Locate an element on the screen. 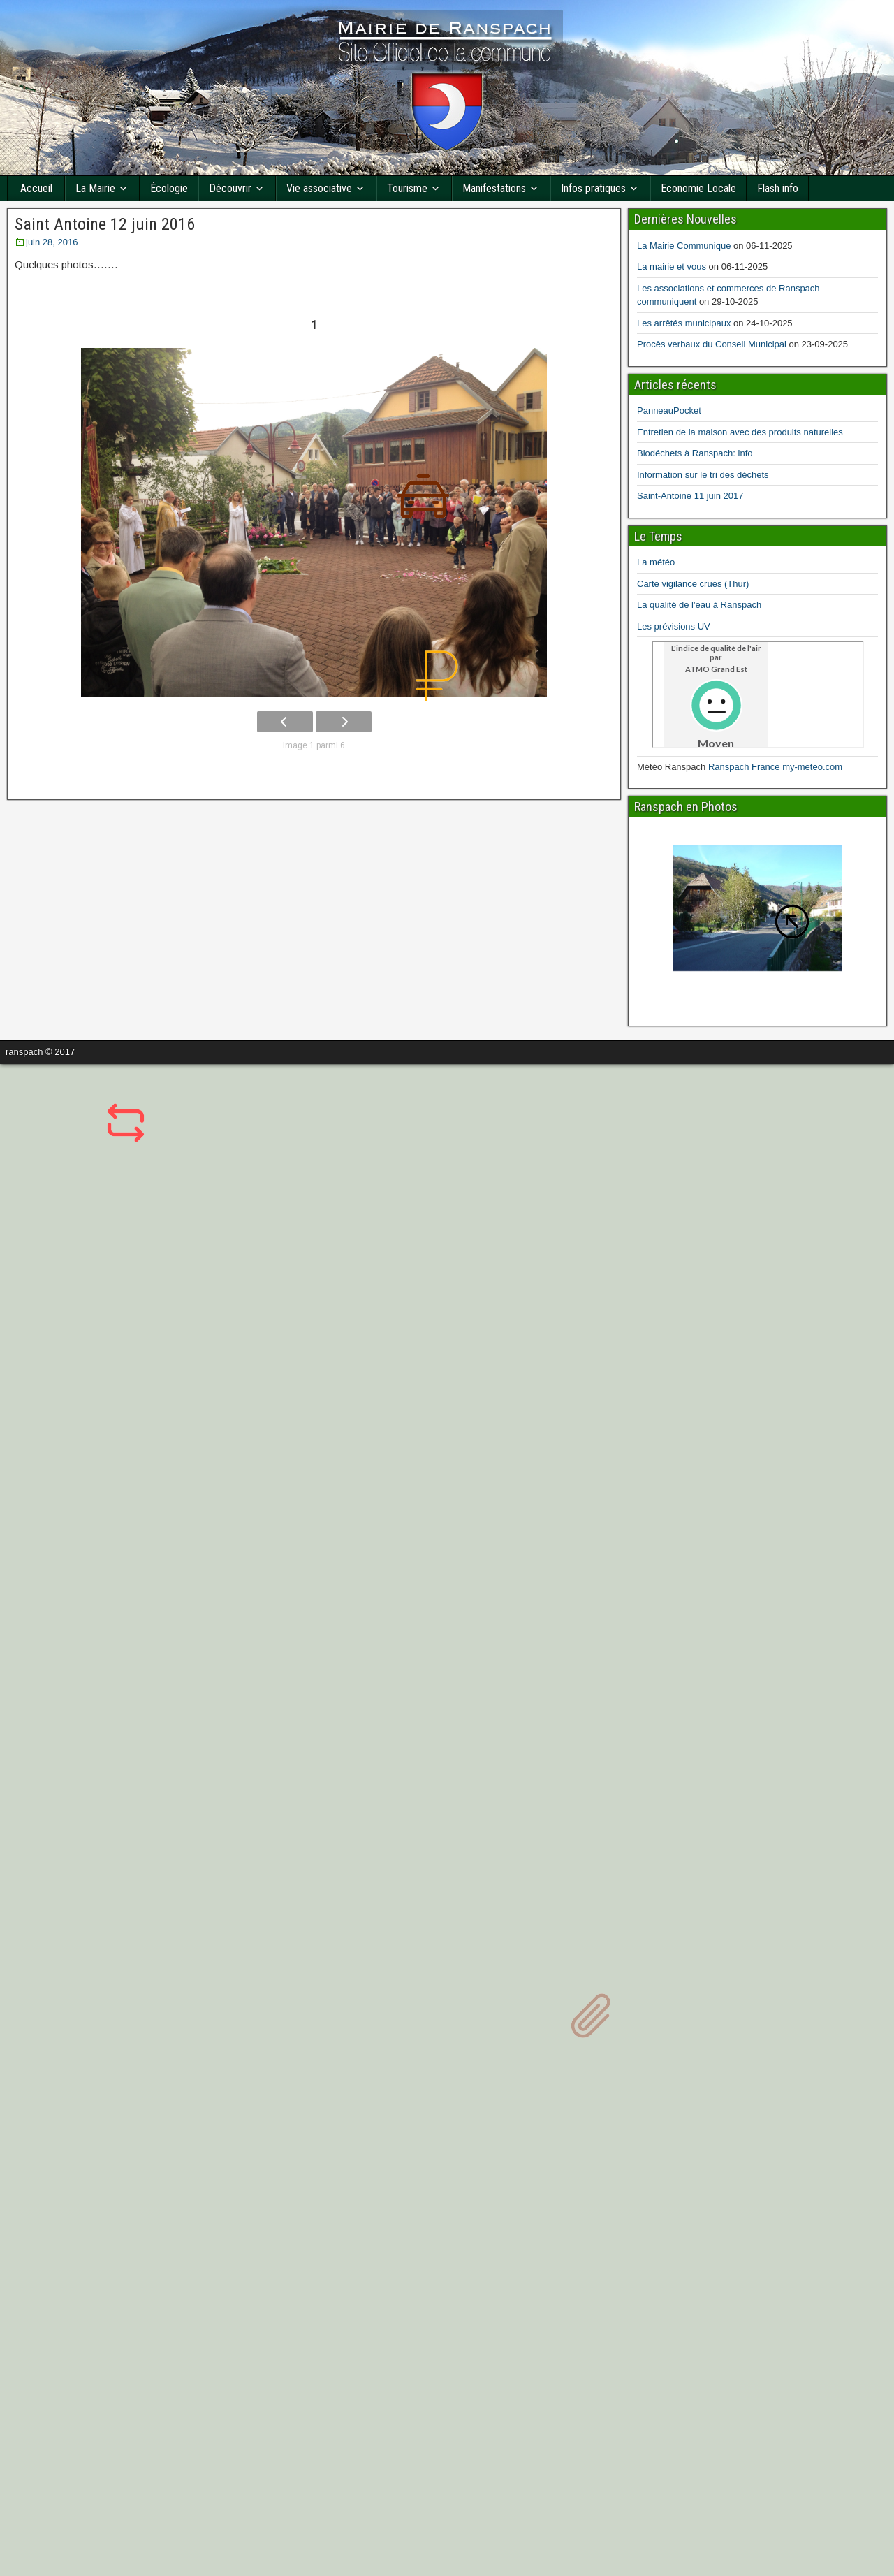 The width and height of the screenshot is (894, 2576). navigate back to previous screen is located at coordinates (792, 922).